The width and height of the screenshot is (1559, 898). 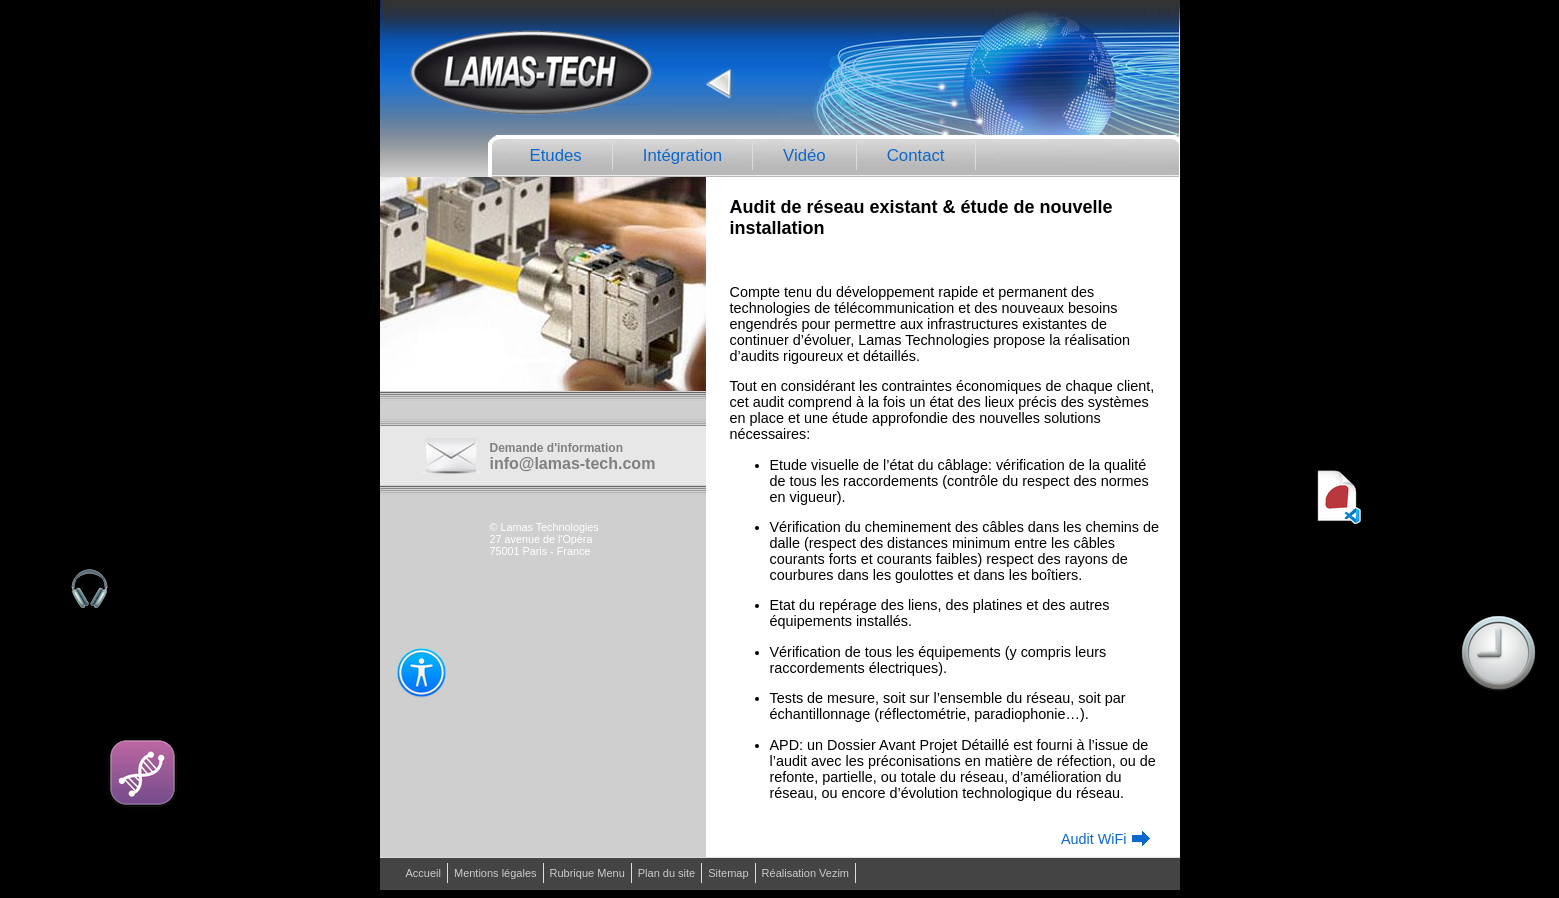 I want to click on view all recently accessed files, so click(x=1498, y=652).